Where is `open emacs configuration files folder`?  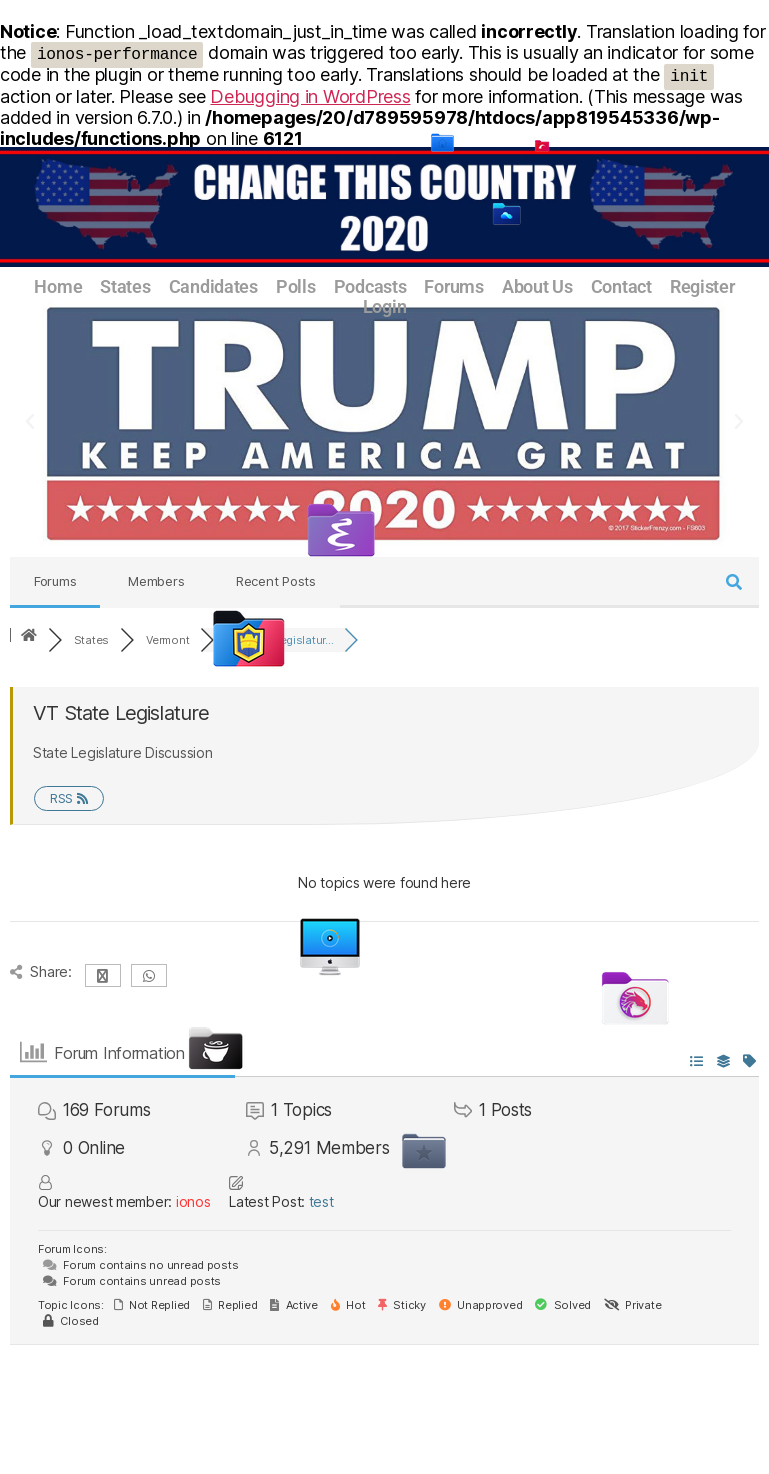 open emacs configuration files folder is located at coordinates (341, 532).